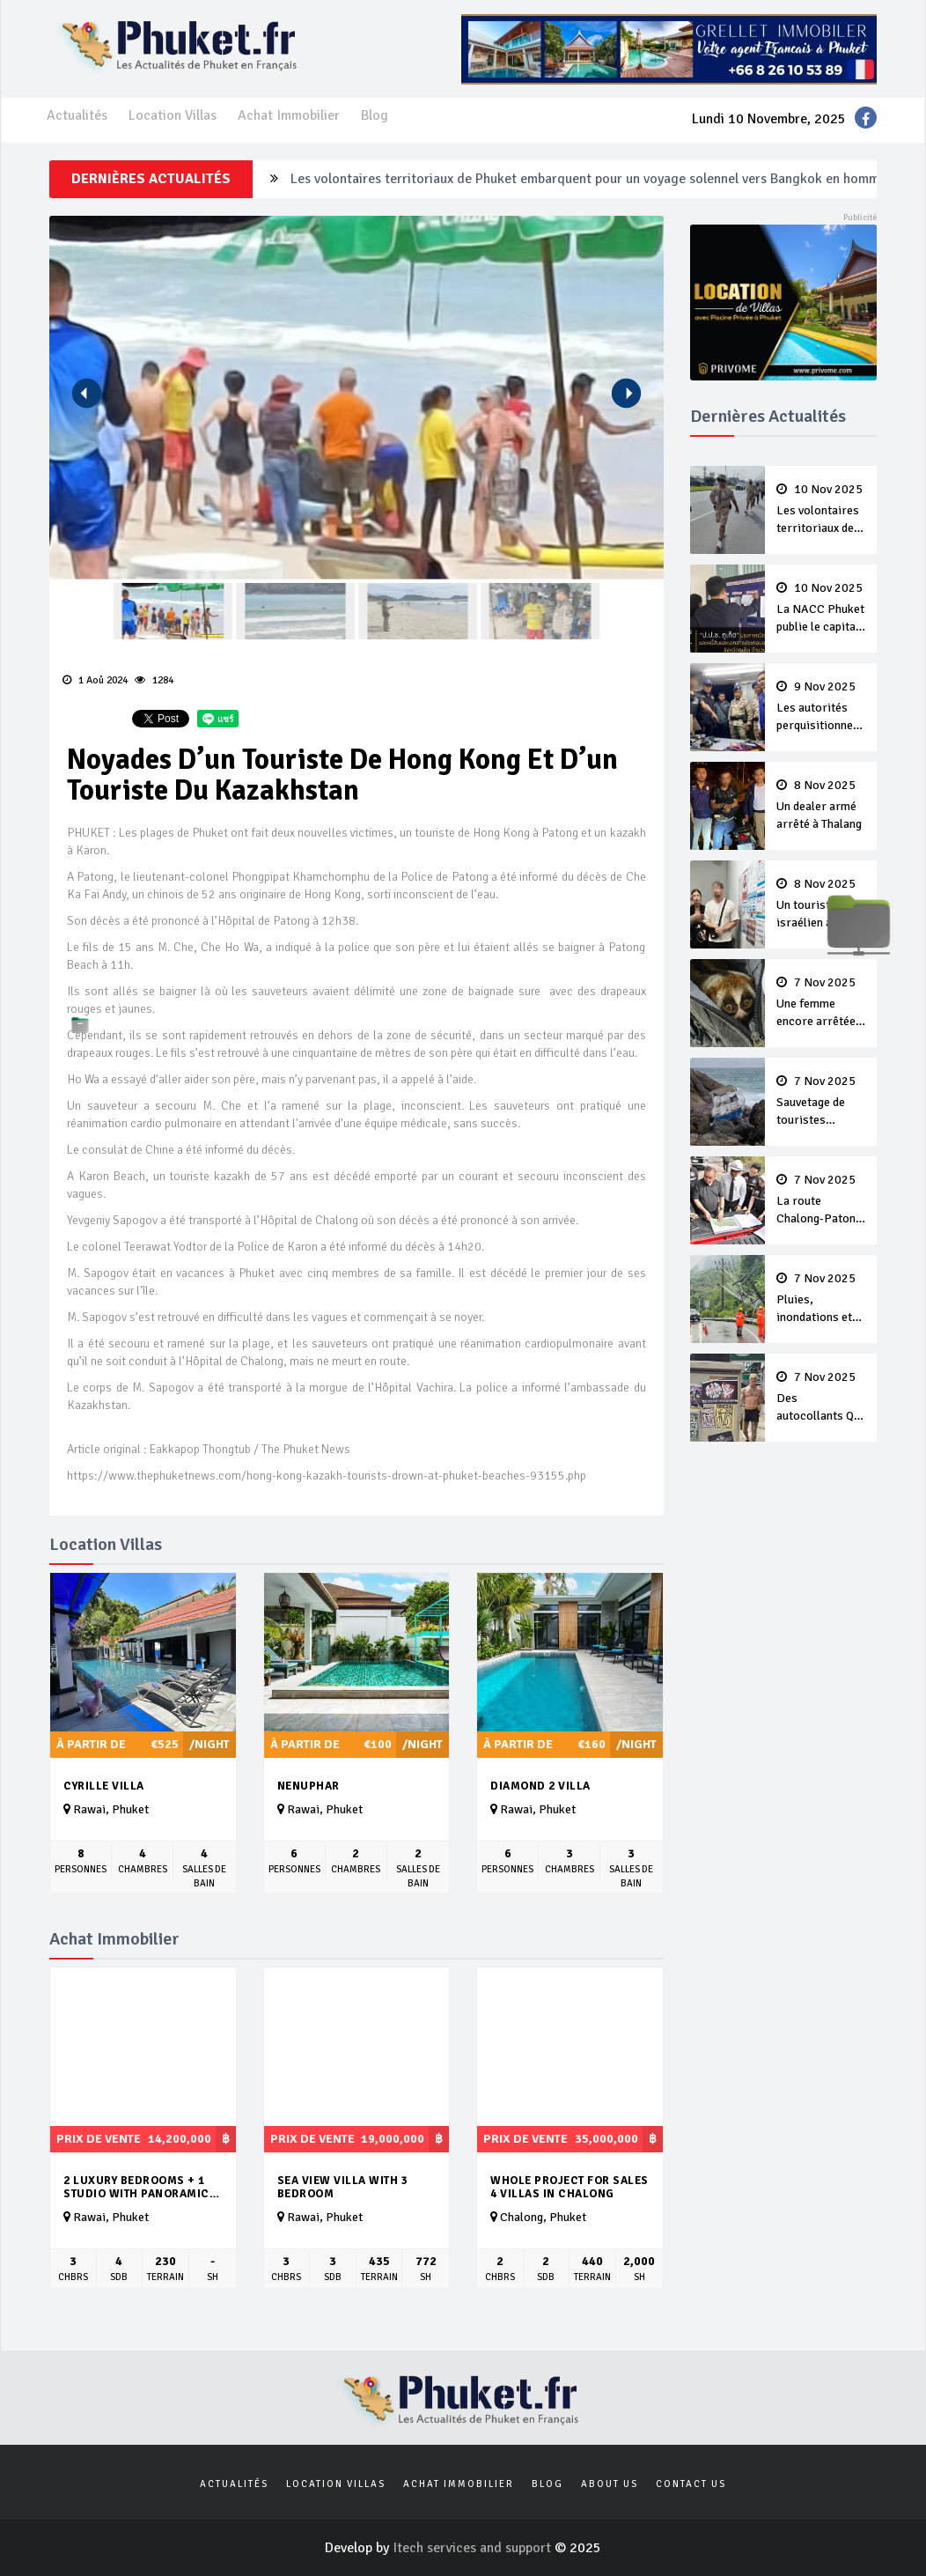  What do you see at coordinates (80, 1025) in the screenshot?
I see `open the file manager application` at bounding box center [80, 1025].